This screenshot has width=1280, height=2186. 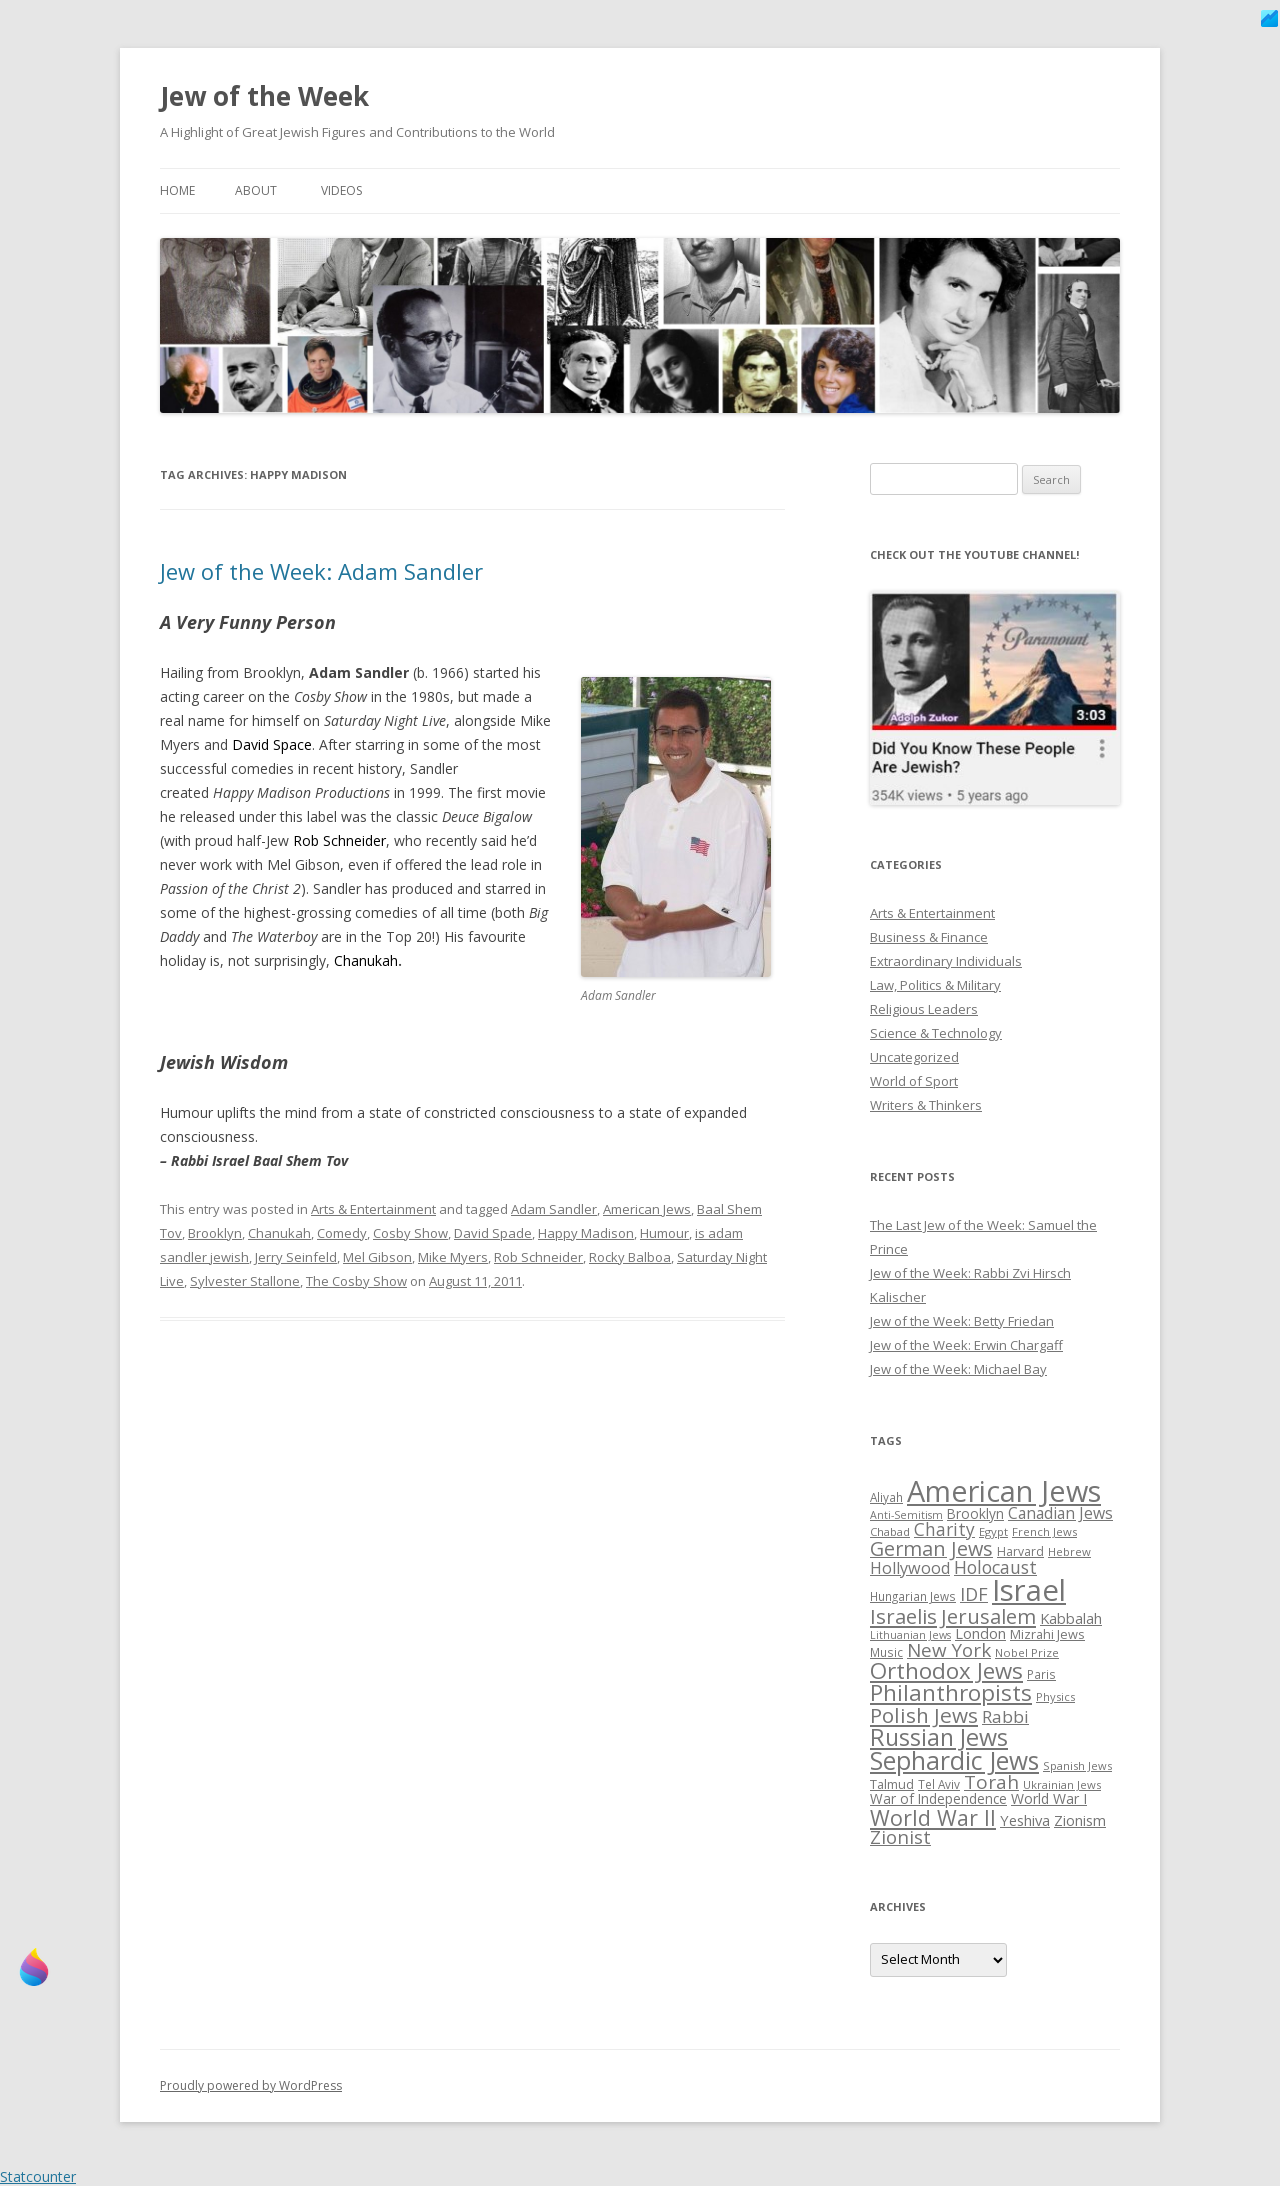 I want to click on open Paint 3D application, so click(x=34, y=1967).